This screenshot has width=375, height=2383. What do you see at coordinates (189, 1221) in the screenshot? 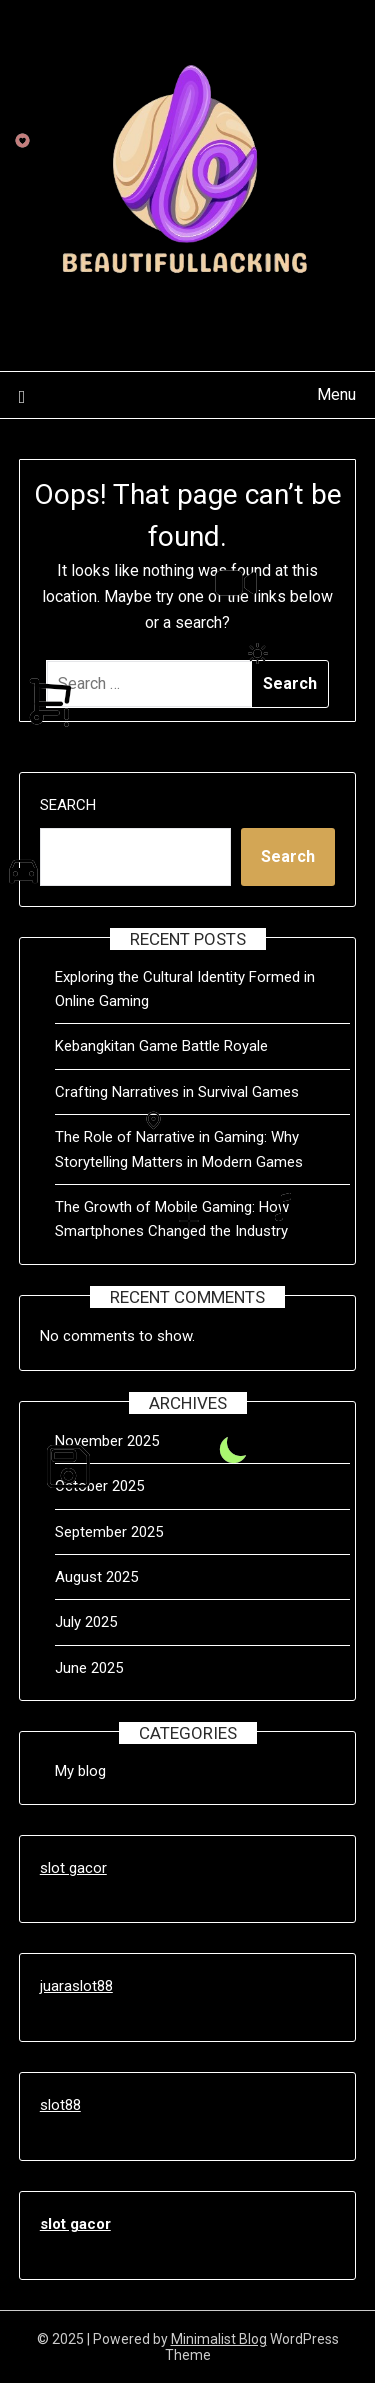
I see `add a new item` at bounding box center [189, 1221].